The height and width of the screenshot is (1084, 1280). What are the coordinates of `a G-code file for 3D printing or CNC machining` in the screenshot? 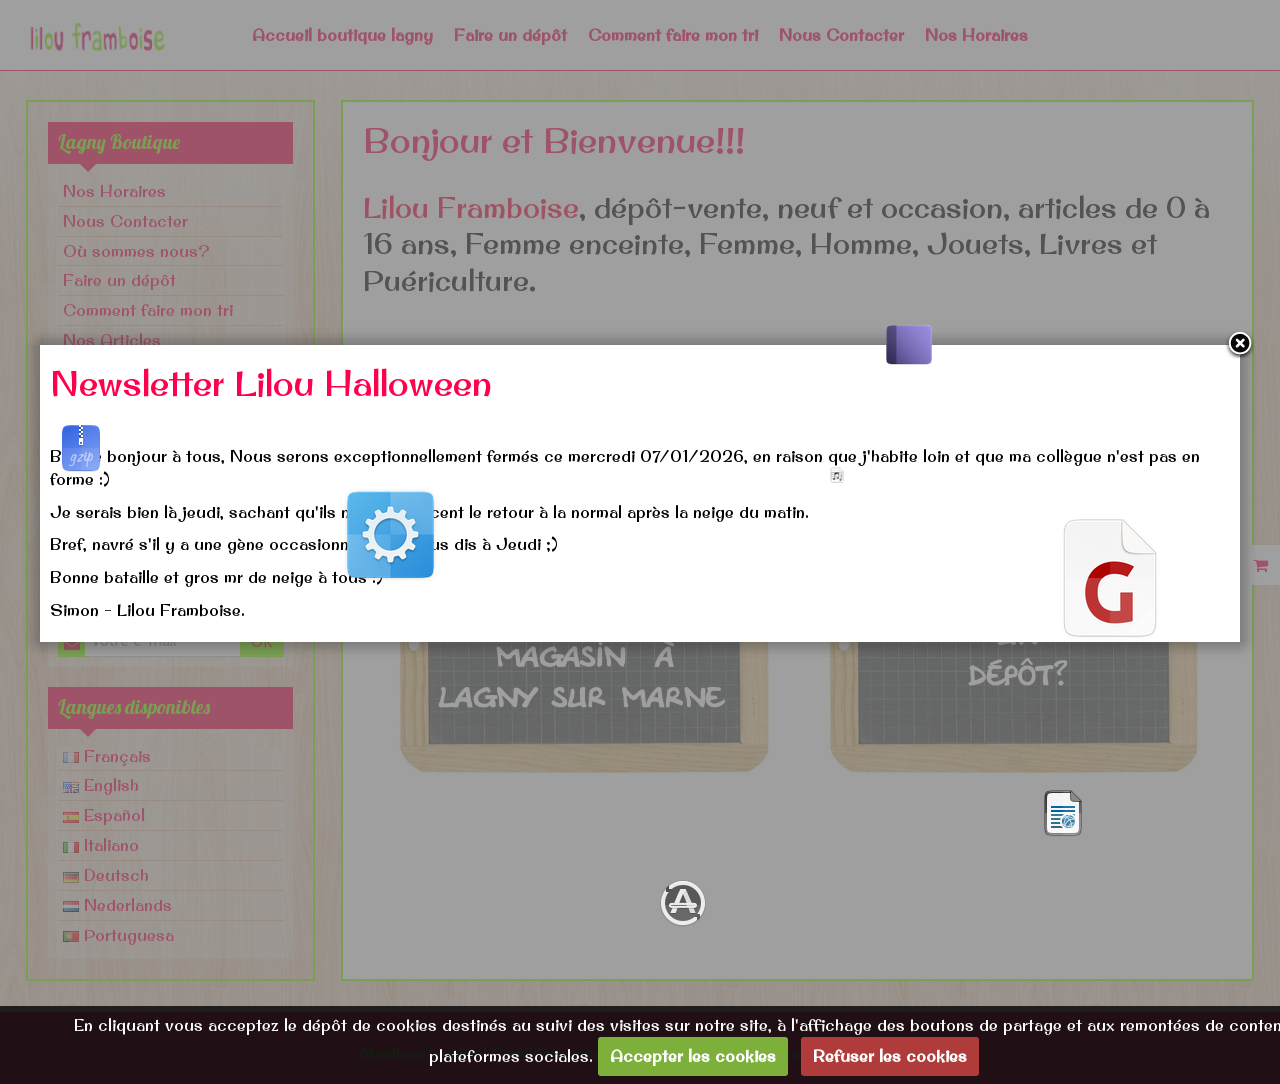 It's located at (1110, 578).